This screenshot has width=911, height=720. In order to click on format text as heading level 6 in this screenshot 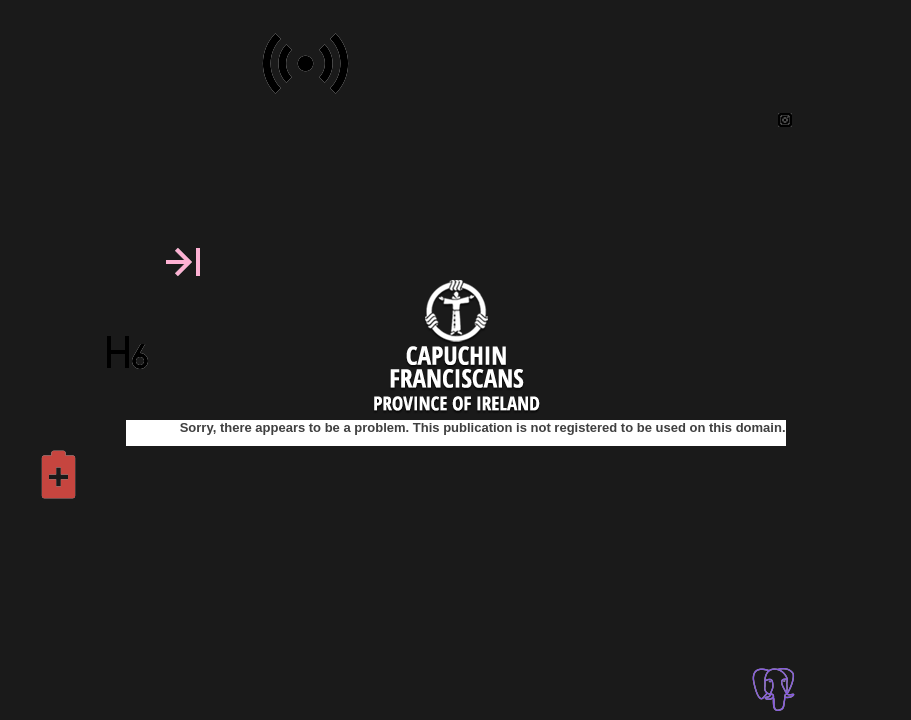, I will do `click(127, 352)`.